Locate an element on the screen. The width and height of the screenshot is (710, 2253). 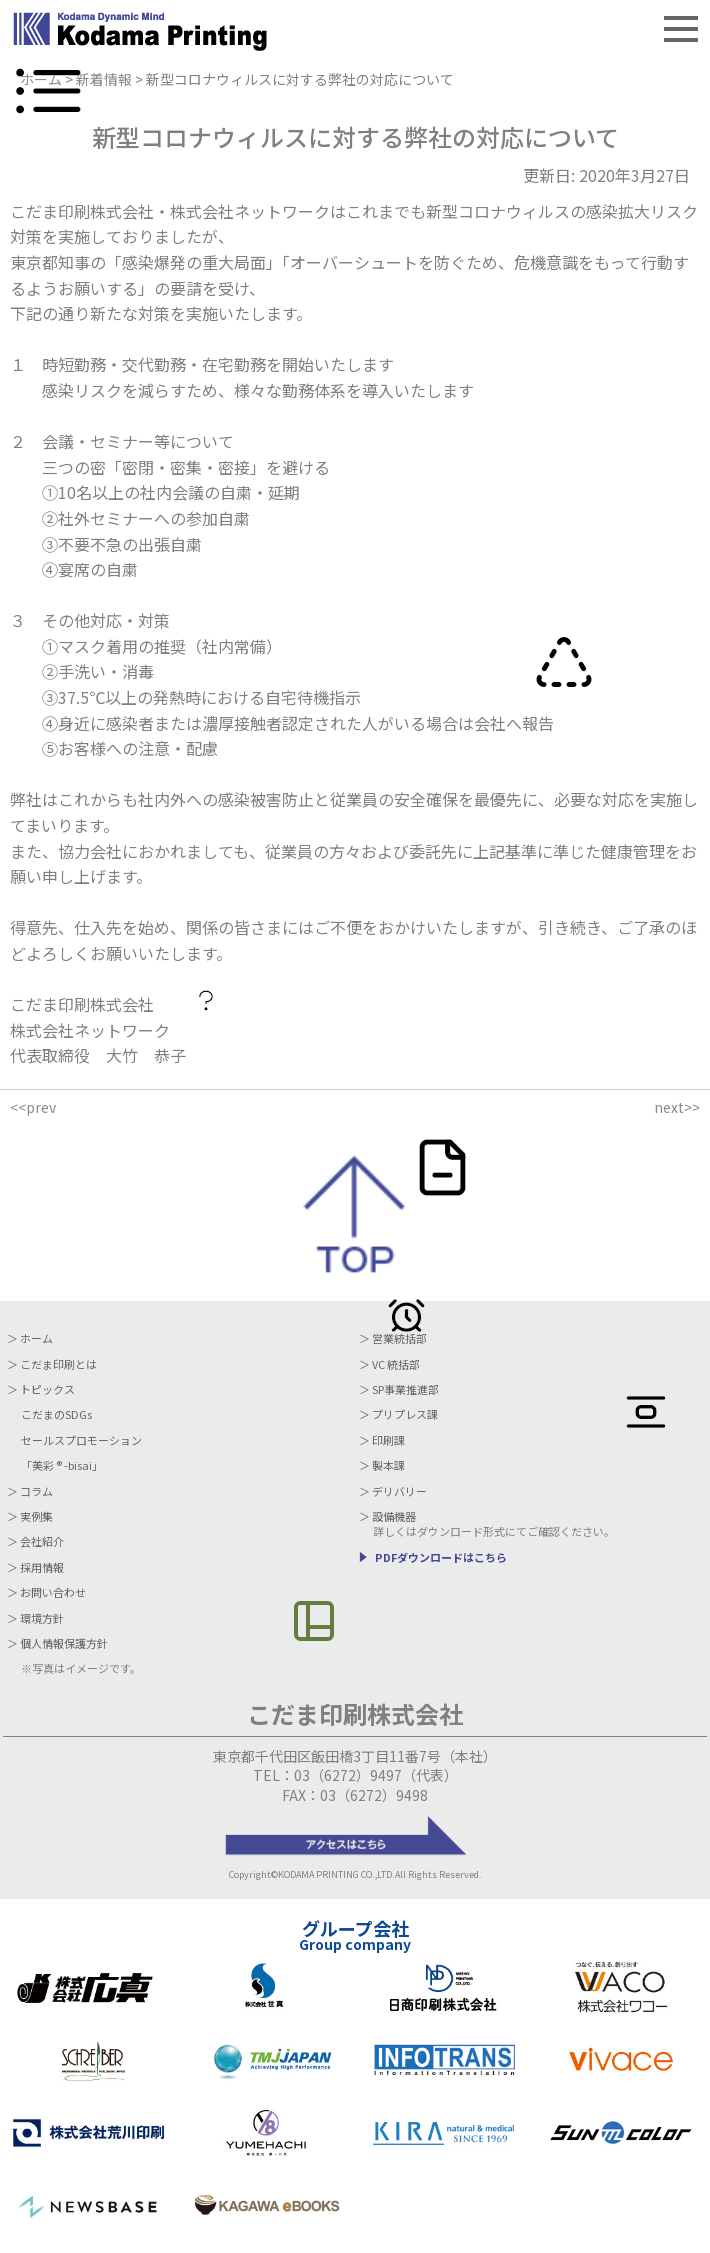
indicates an incomplete or in-progress shape is located at coordinates (564, 662).